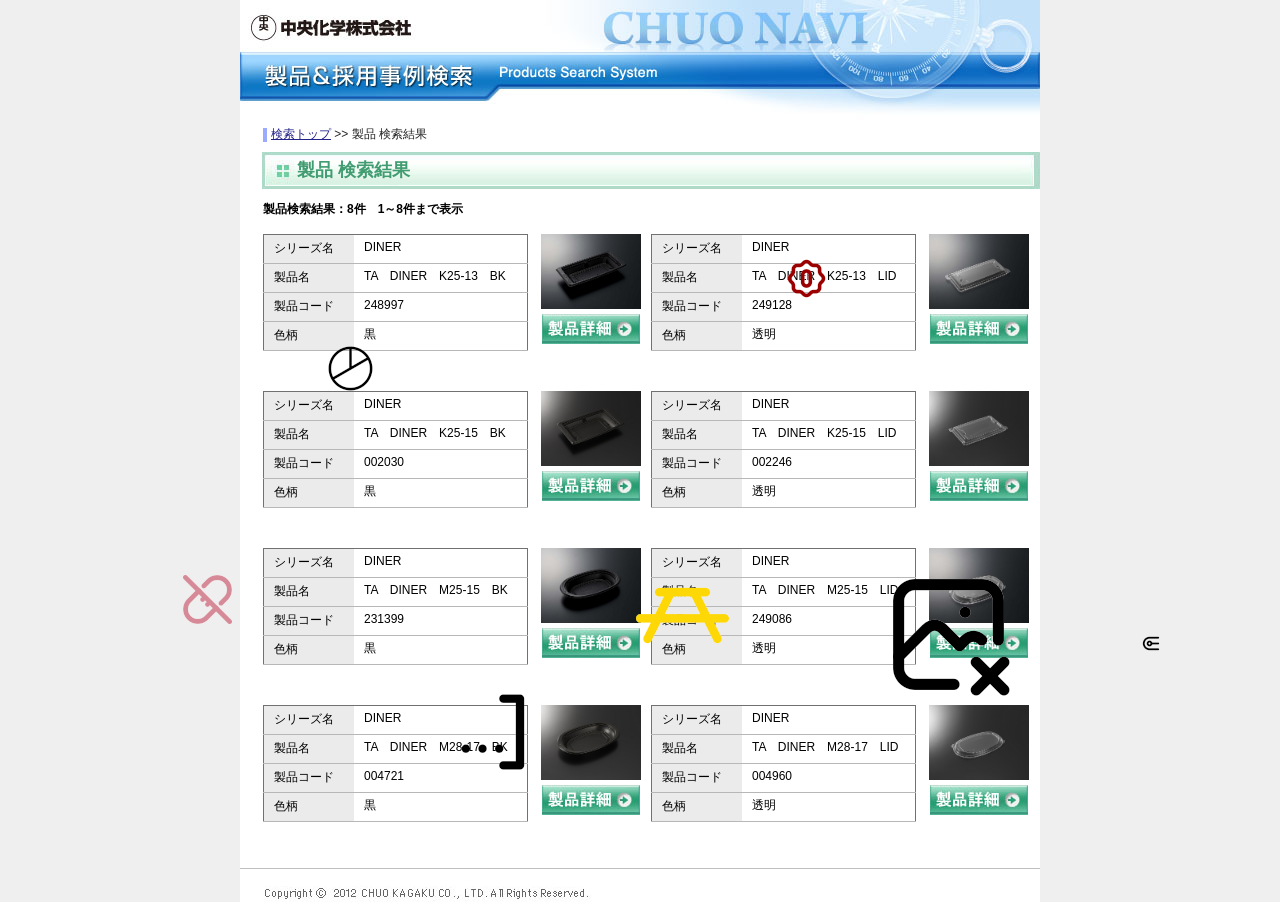  Describe the element at coordinates (207, 599) in the screenshot. I see `remove or disable bandage/healing indicator` at that location.